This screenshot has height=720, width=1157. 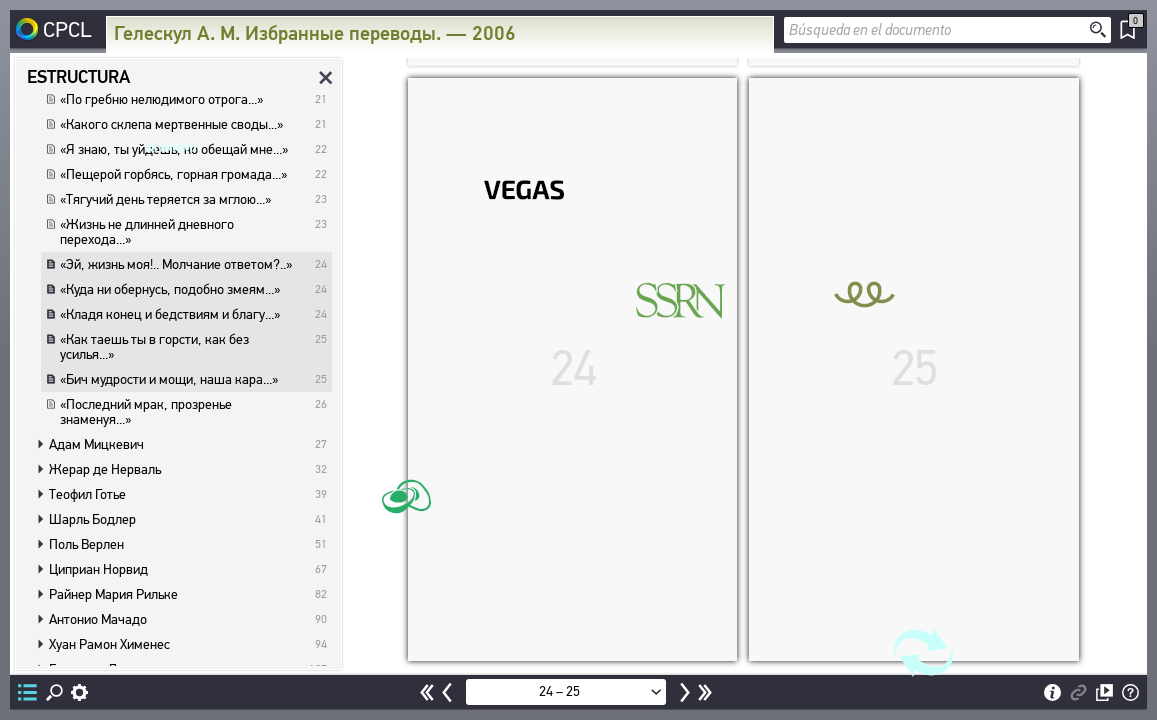 What do you see at coordinates (524, 190) in the screenshot?
I see `vegas creative software brand logo` at bounding box center [524, 190].